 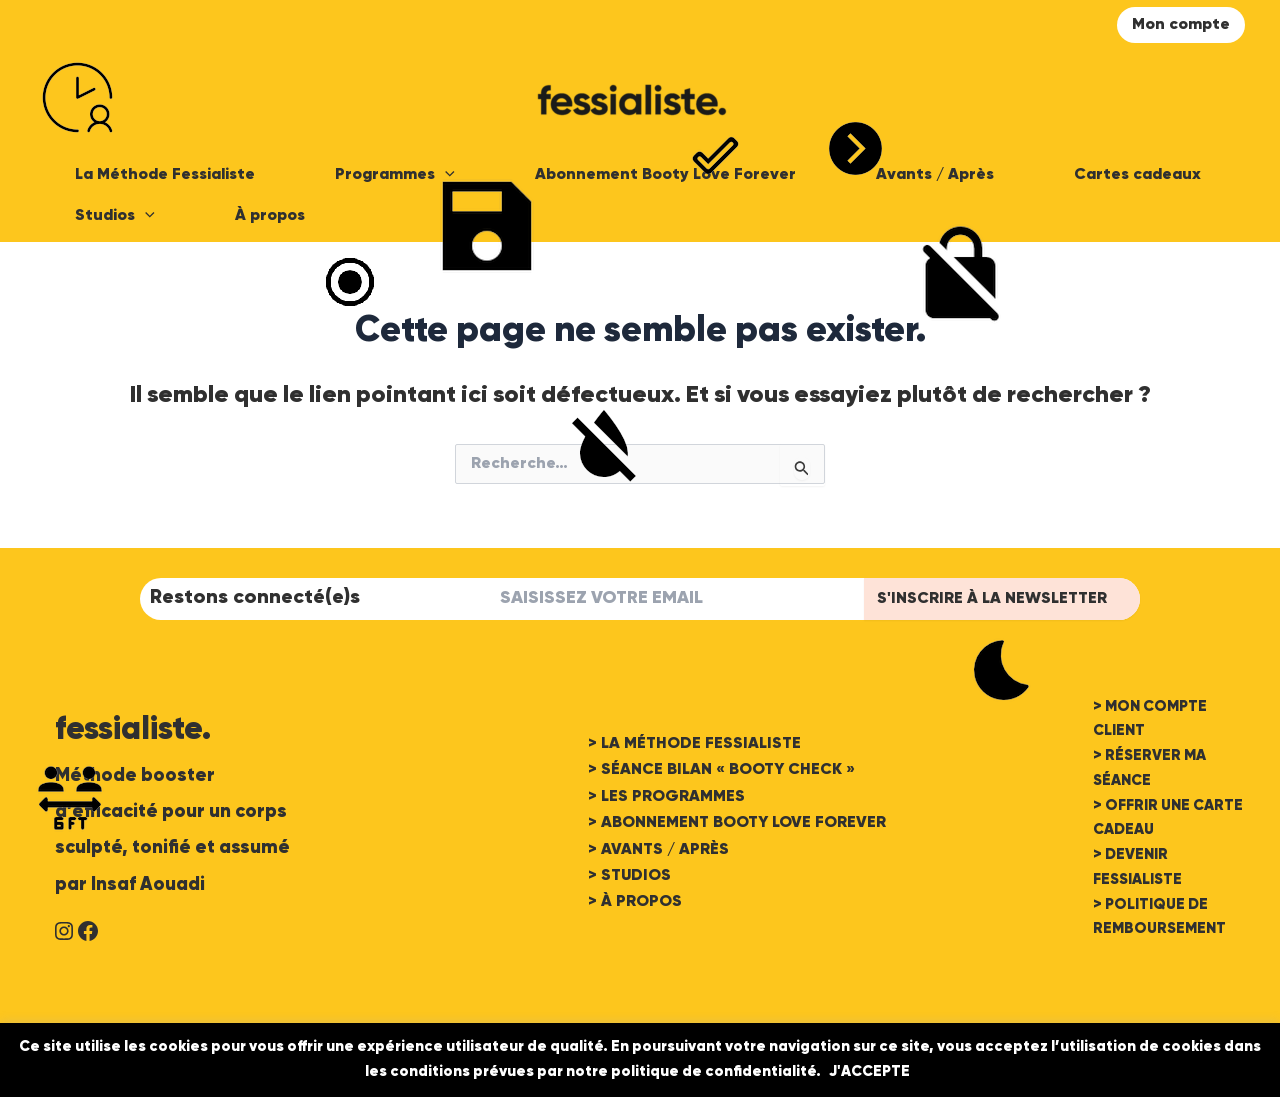 What do you see at coordinates (855, 148) in the screenshot?
I see `go to the next item or page` at bounding box center [855, 148].